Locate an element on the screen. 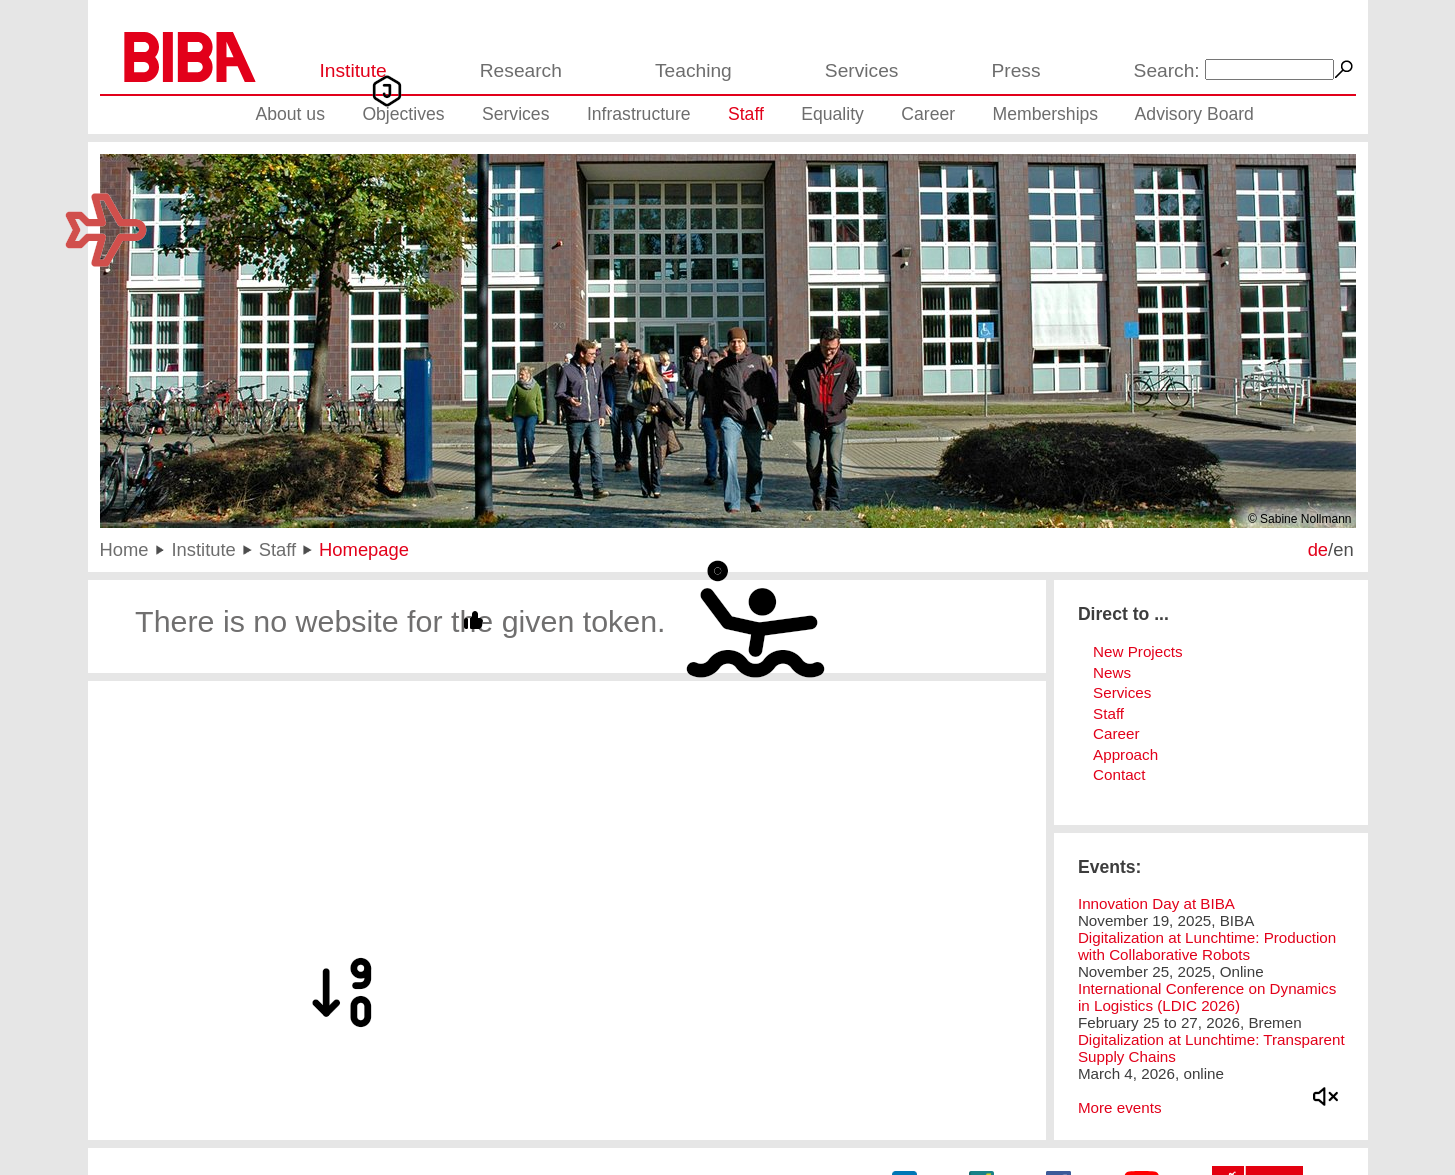 The image size is (1455, 1175). water polo sport activity is located at coordinates (755, 622).